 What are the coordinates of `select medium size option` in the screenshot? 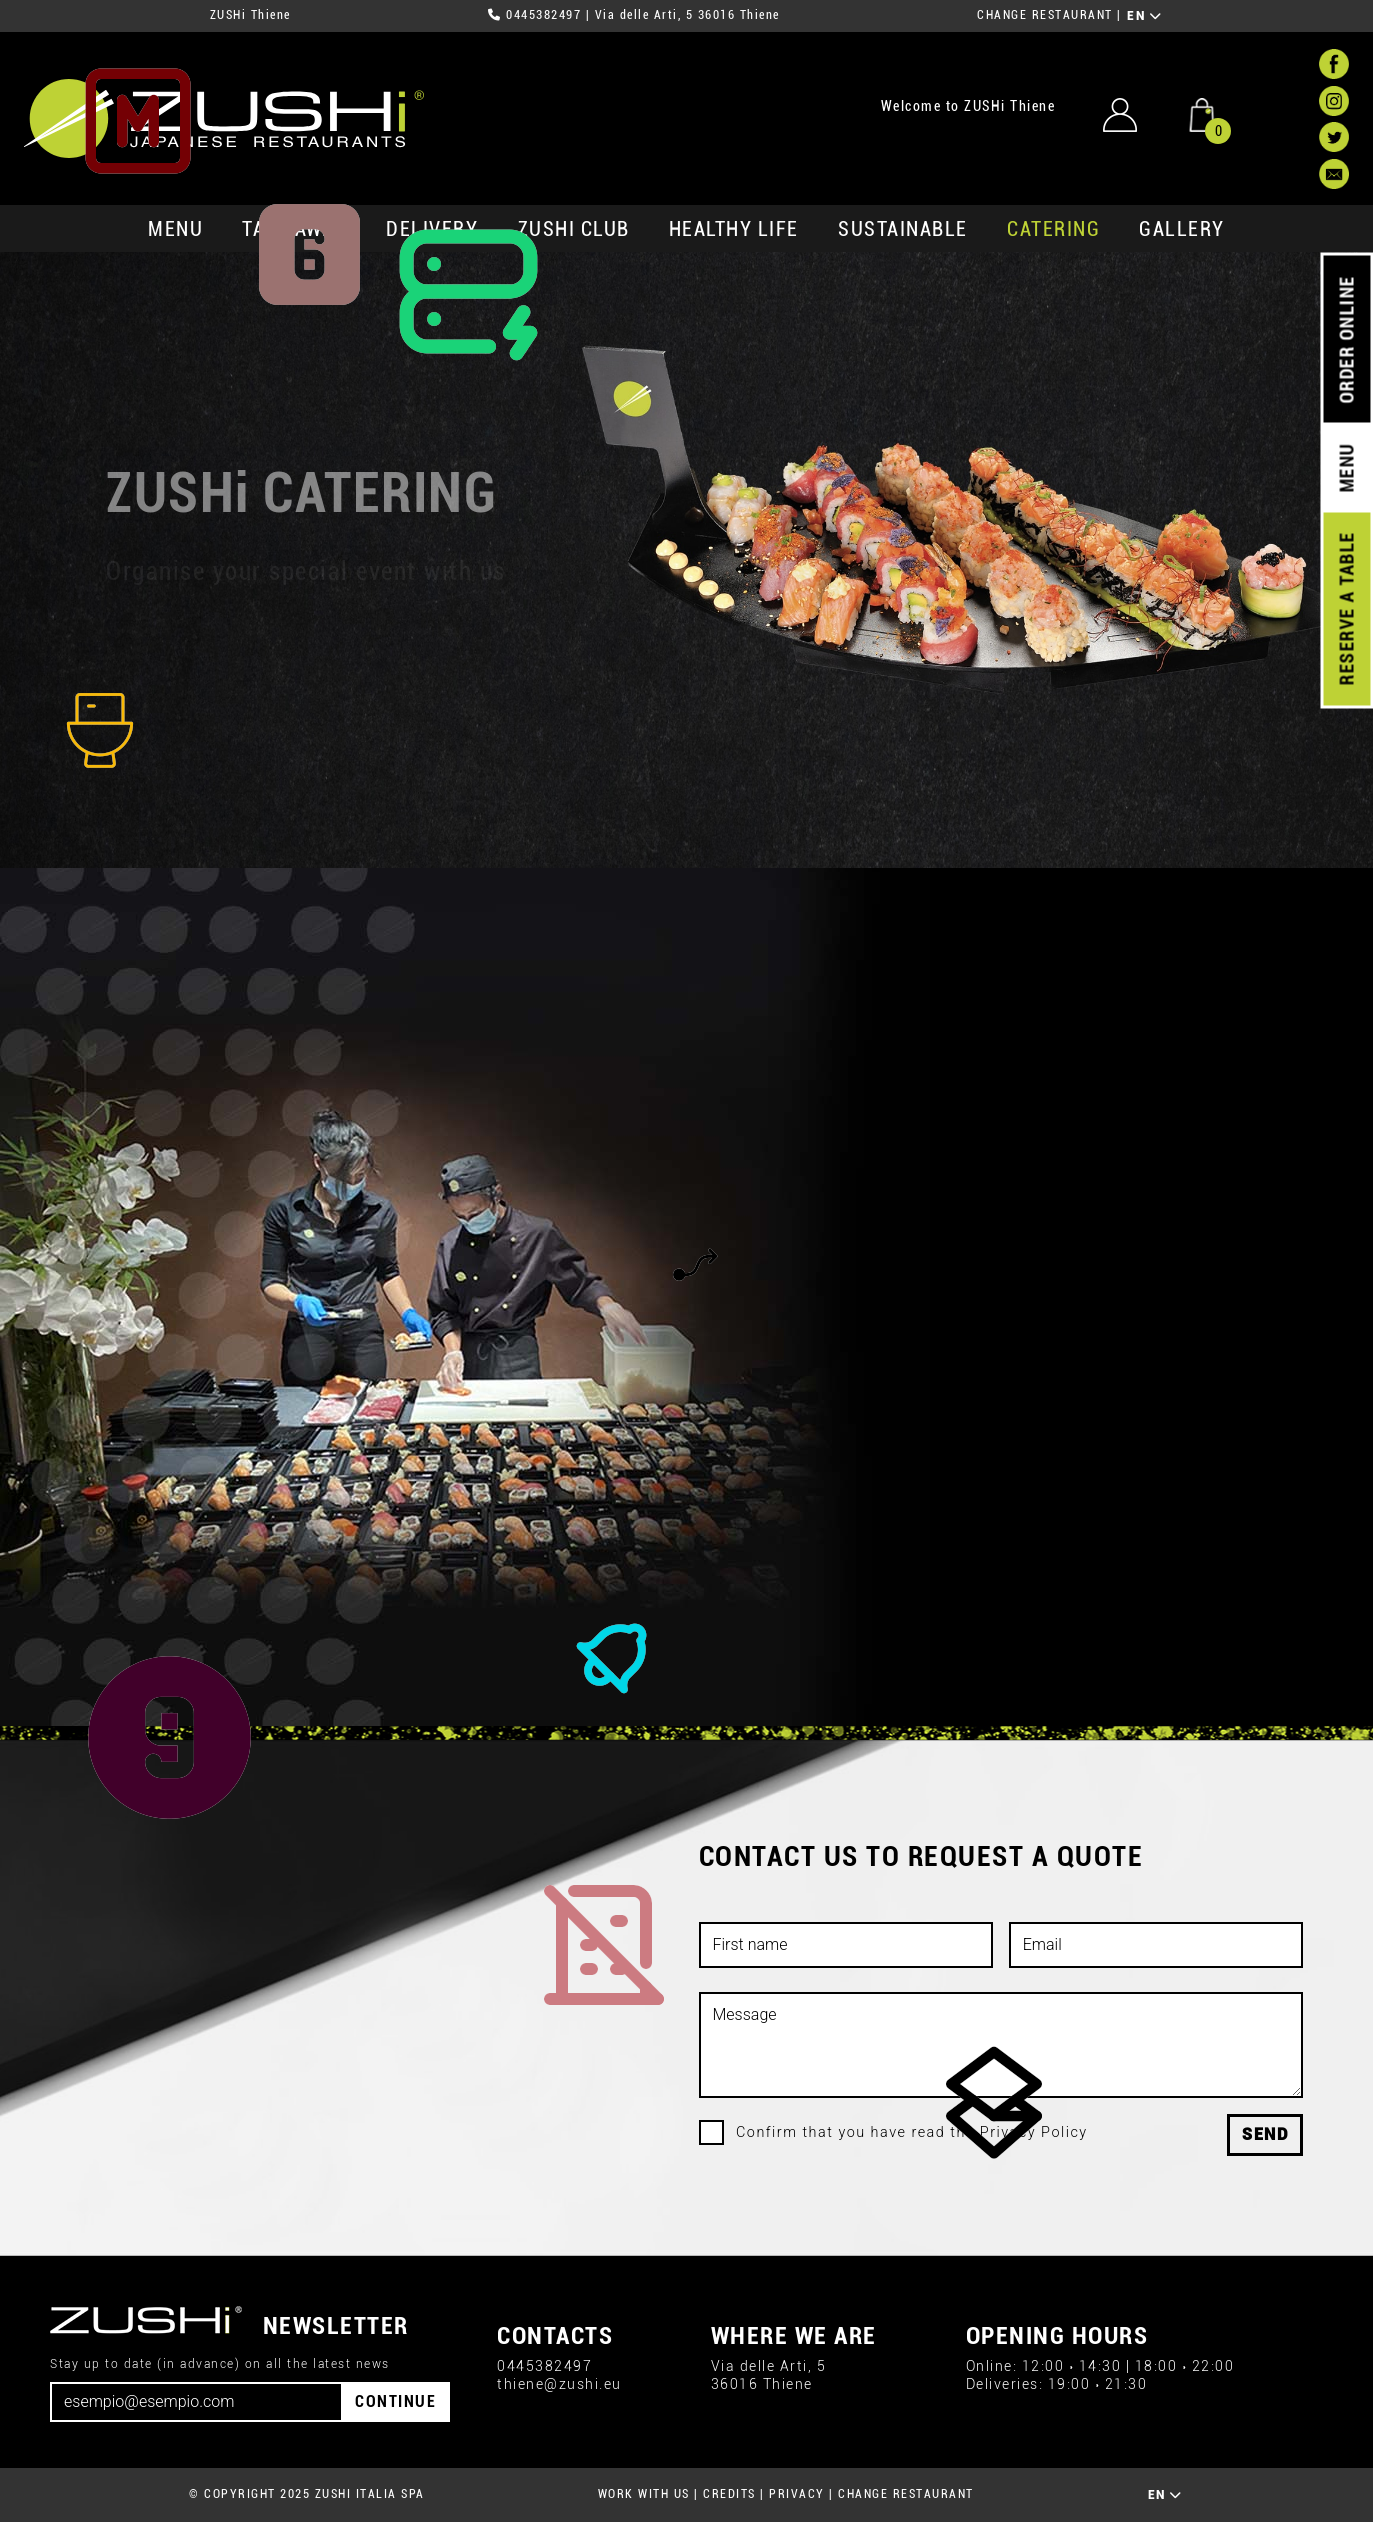 It's located at (138, 121).